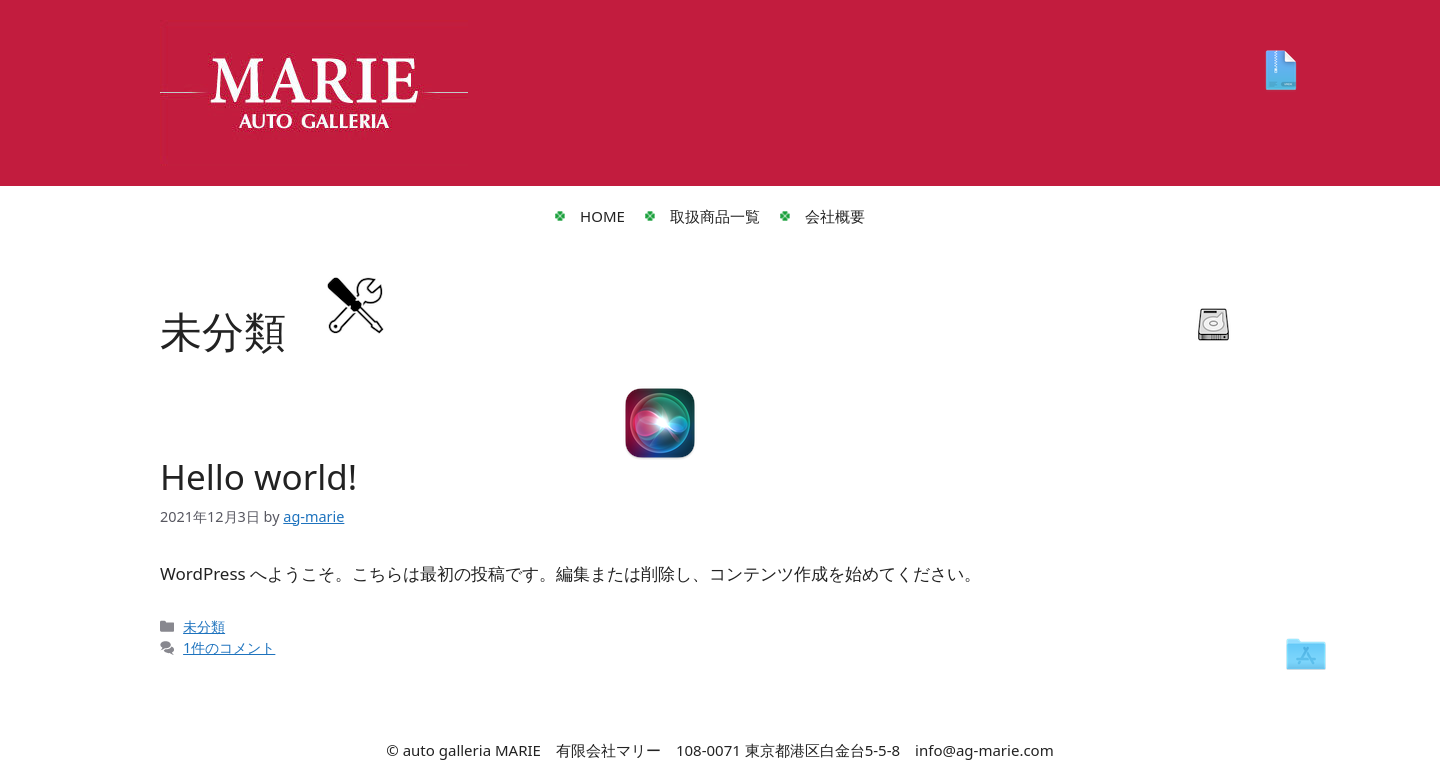 Image resolution: width=1440 pixels, height=782 pixels. What do you see at coordinates (355, 305) in the screenshot?
I see `access the utilities folder in the sidebar` at bounding box center [355, 305].